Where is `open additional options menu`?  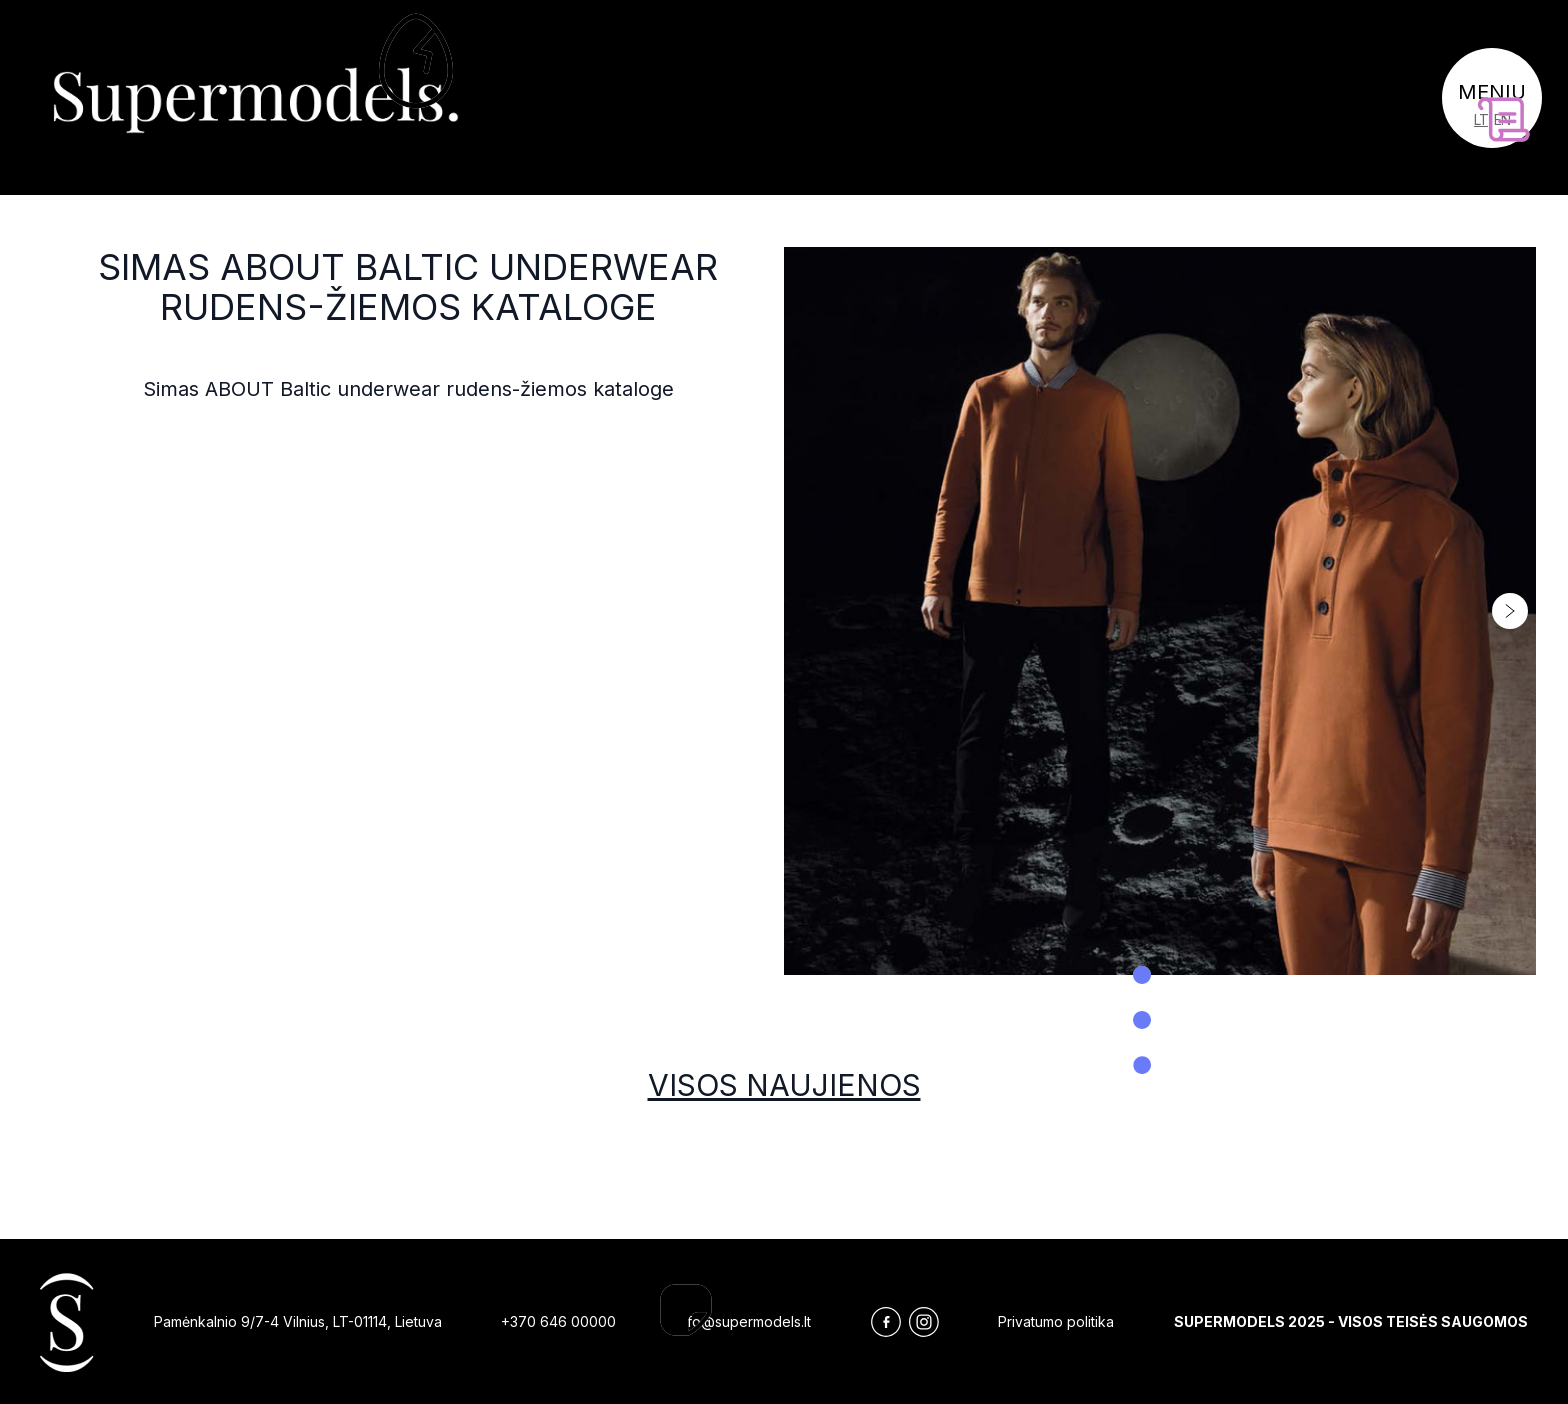 open additional options menu is located at coordinates (1142, 1020).